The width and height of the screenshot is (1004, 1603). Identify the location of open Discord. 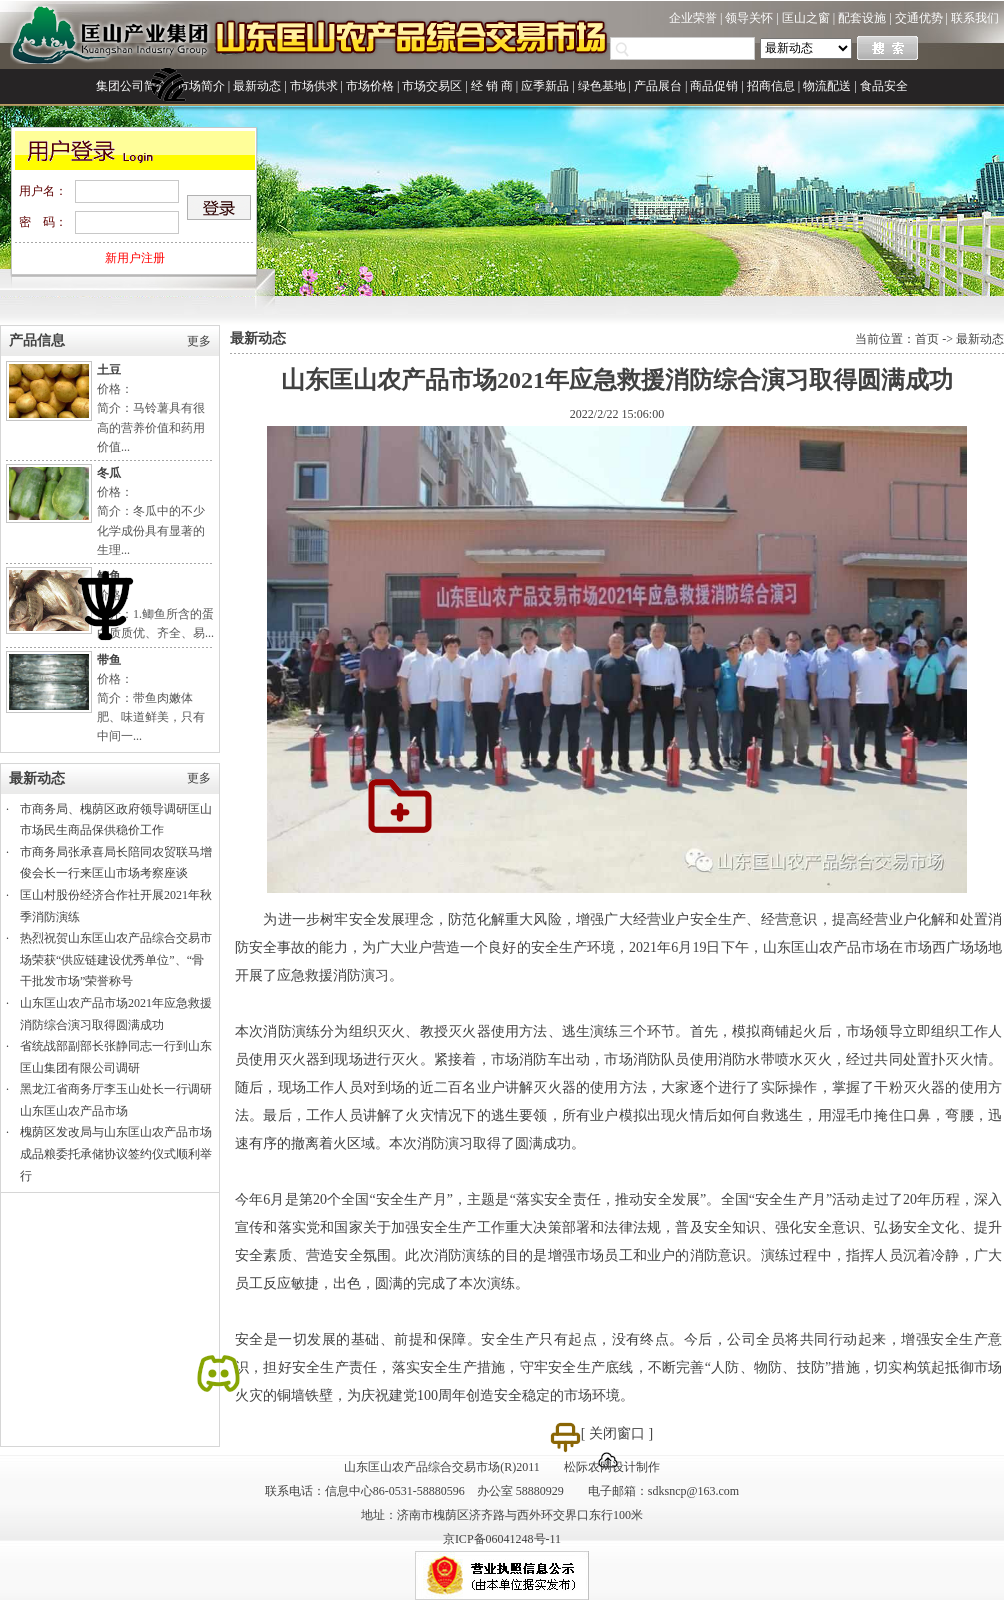
(218, 1373).